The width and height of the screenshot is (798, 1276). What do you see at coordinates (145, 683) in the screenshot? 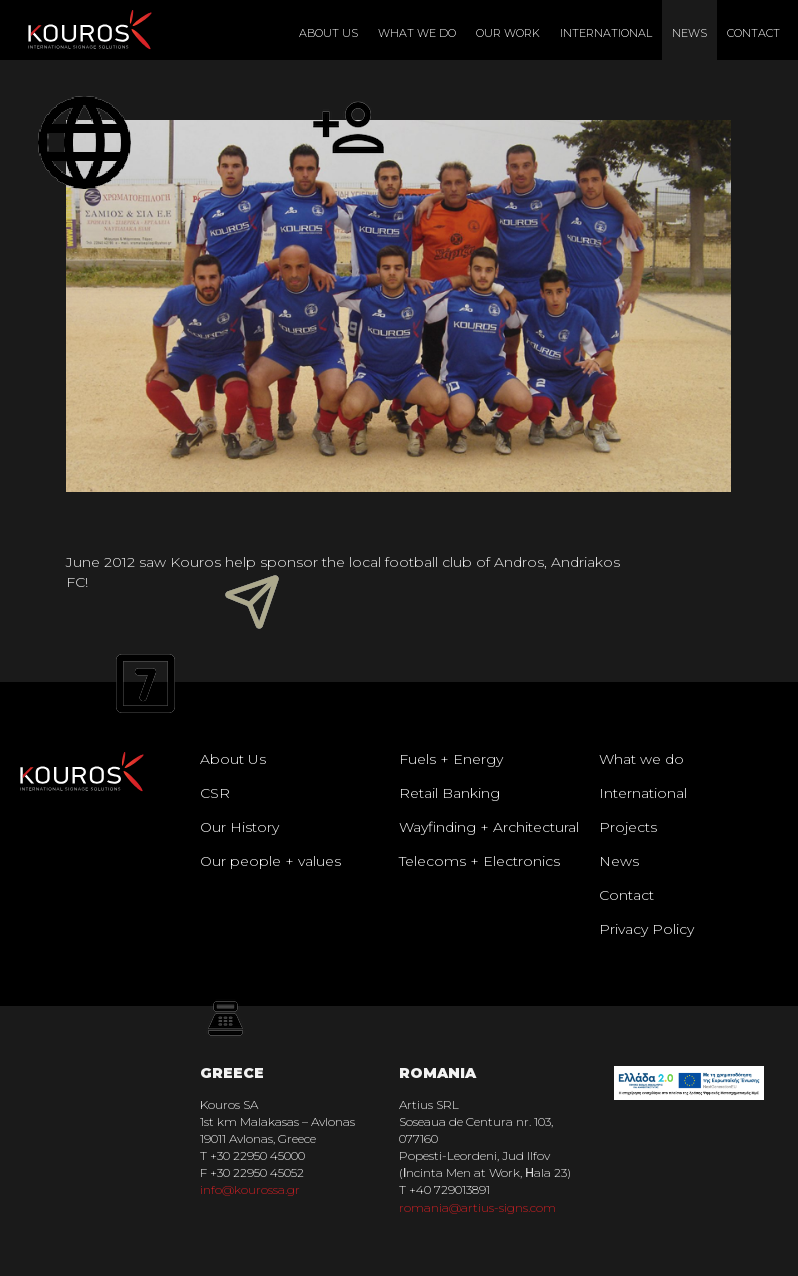
I see `select or input the number seven` at bounding box center [145, 683].